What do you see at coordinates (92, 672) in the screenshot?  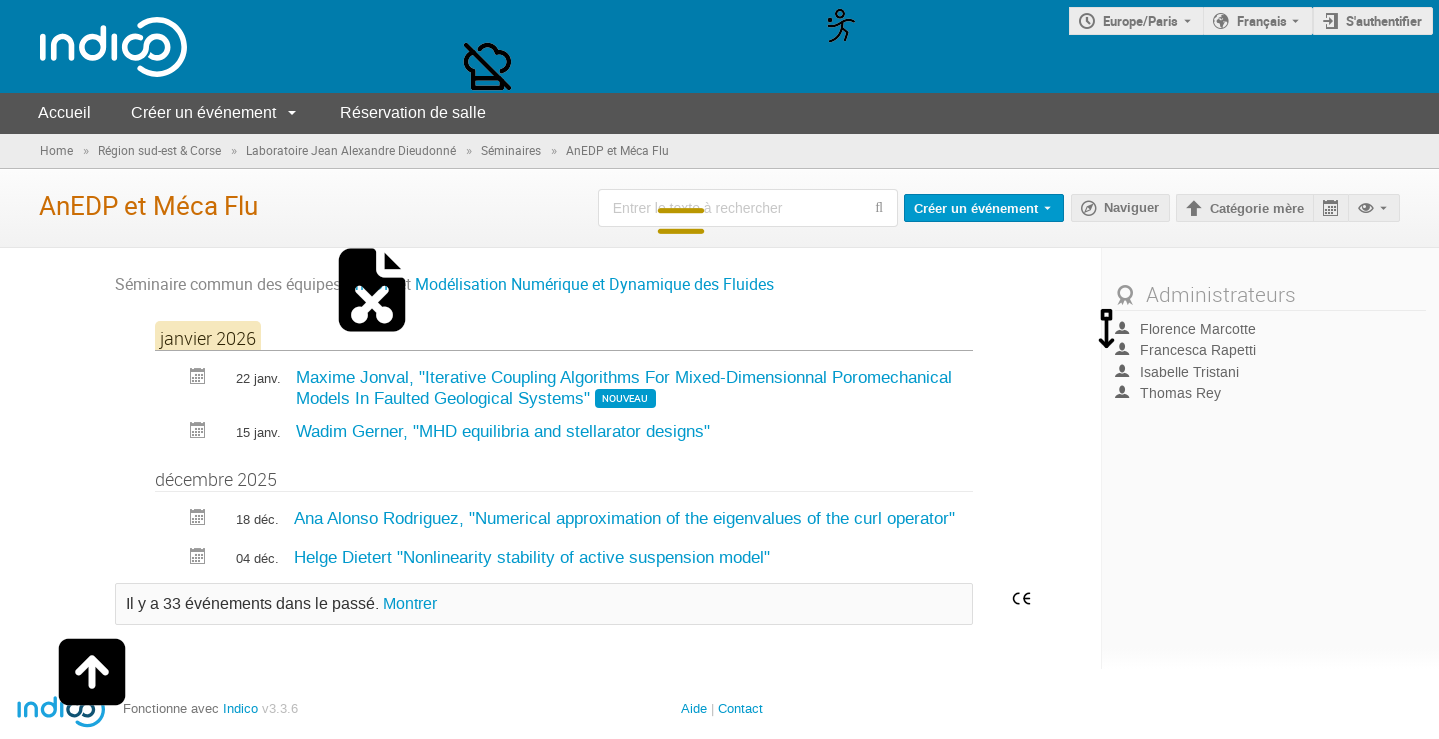 I see `upload a file or document` at bounding box center [92, 672].